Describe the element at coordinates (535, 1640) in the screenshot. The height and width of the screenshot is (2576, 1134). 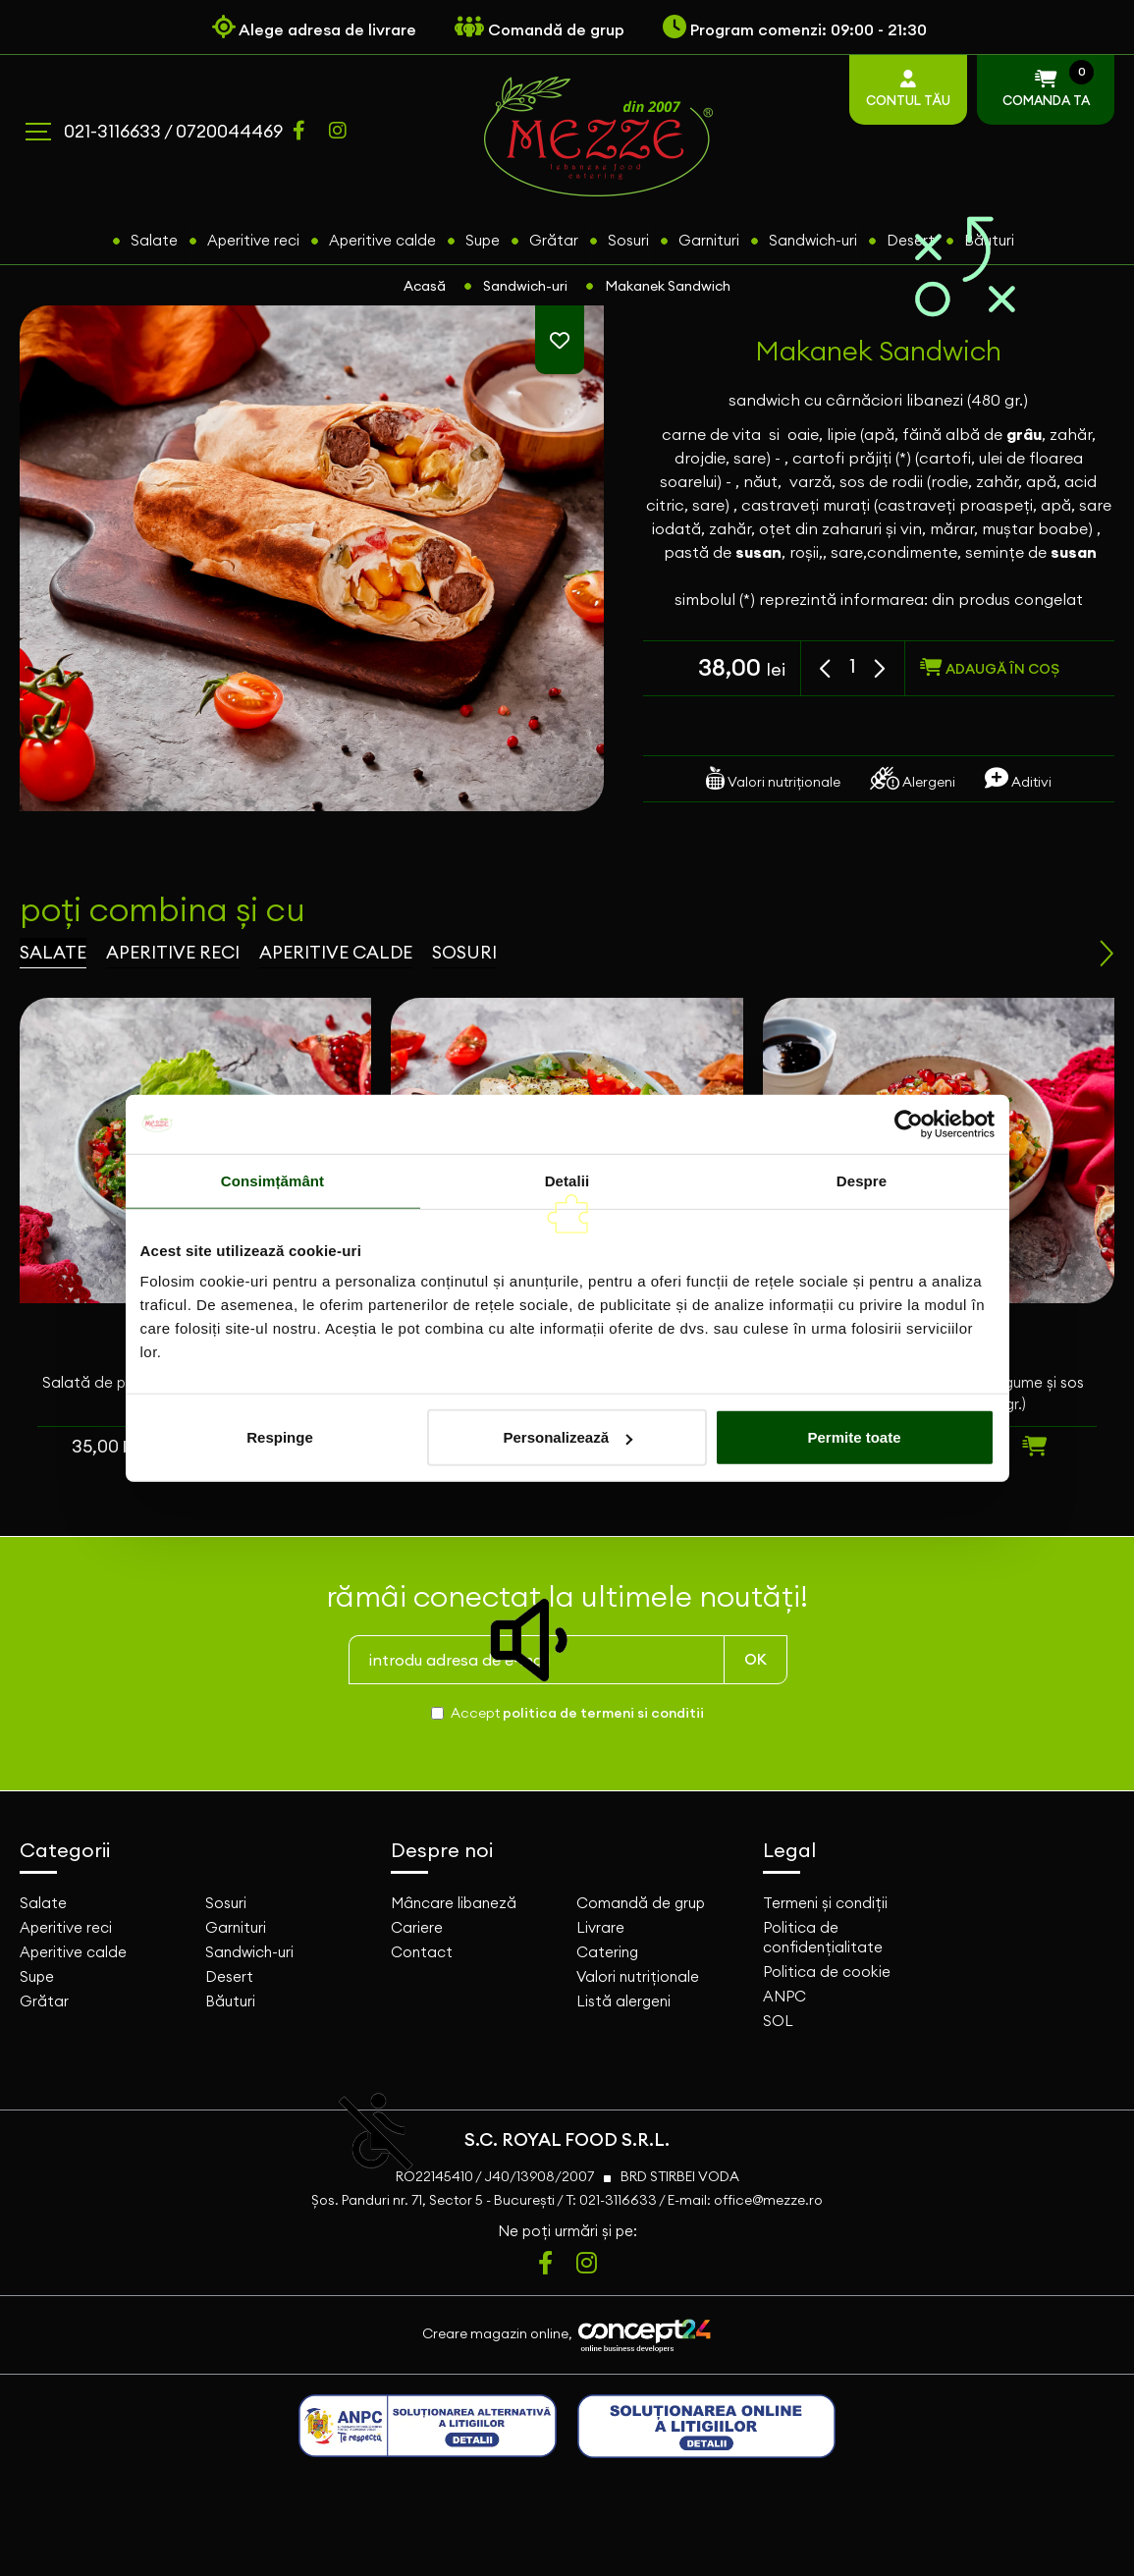
I see `volume set to low` at that location.